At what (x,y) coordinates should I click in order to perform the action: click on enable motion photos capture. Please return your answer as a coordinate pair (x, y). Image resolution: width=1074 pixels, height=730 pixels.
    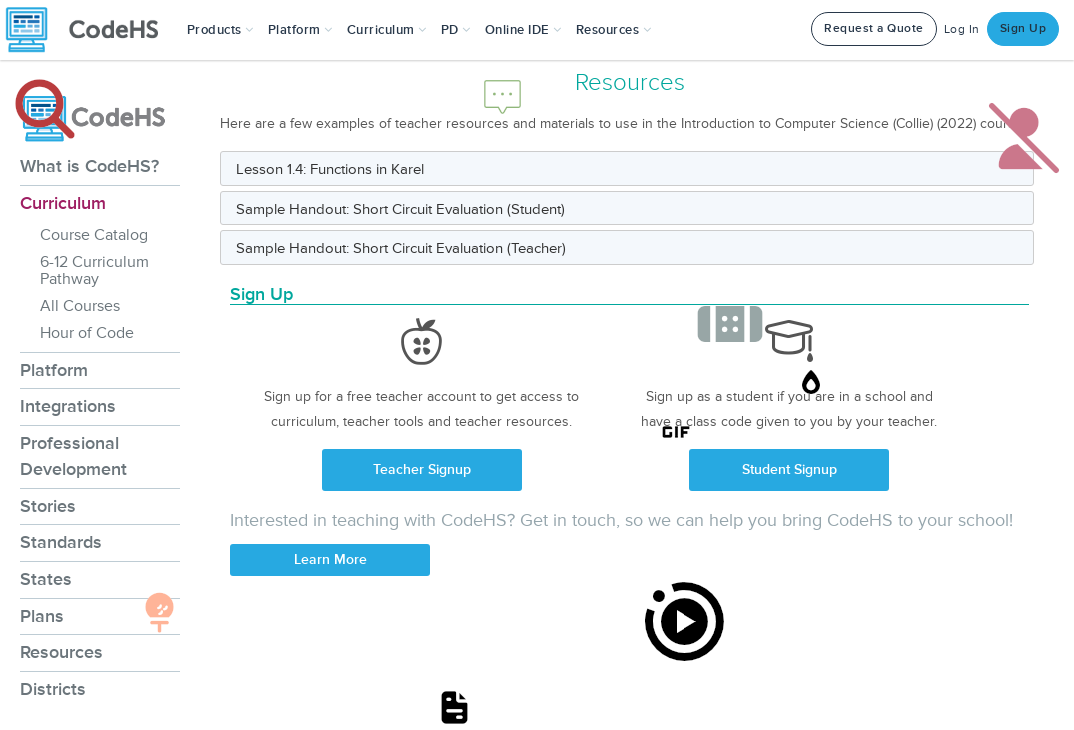
    Looking at the image, I should click on (684, 621).